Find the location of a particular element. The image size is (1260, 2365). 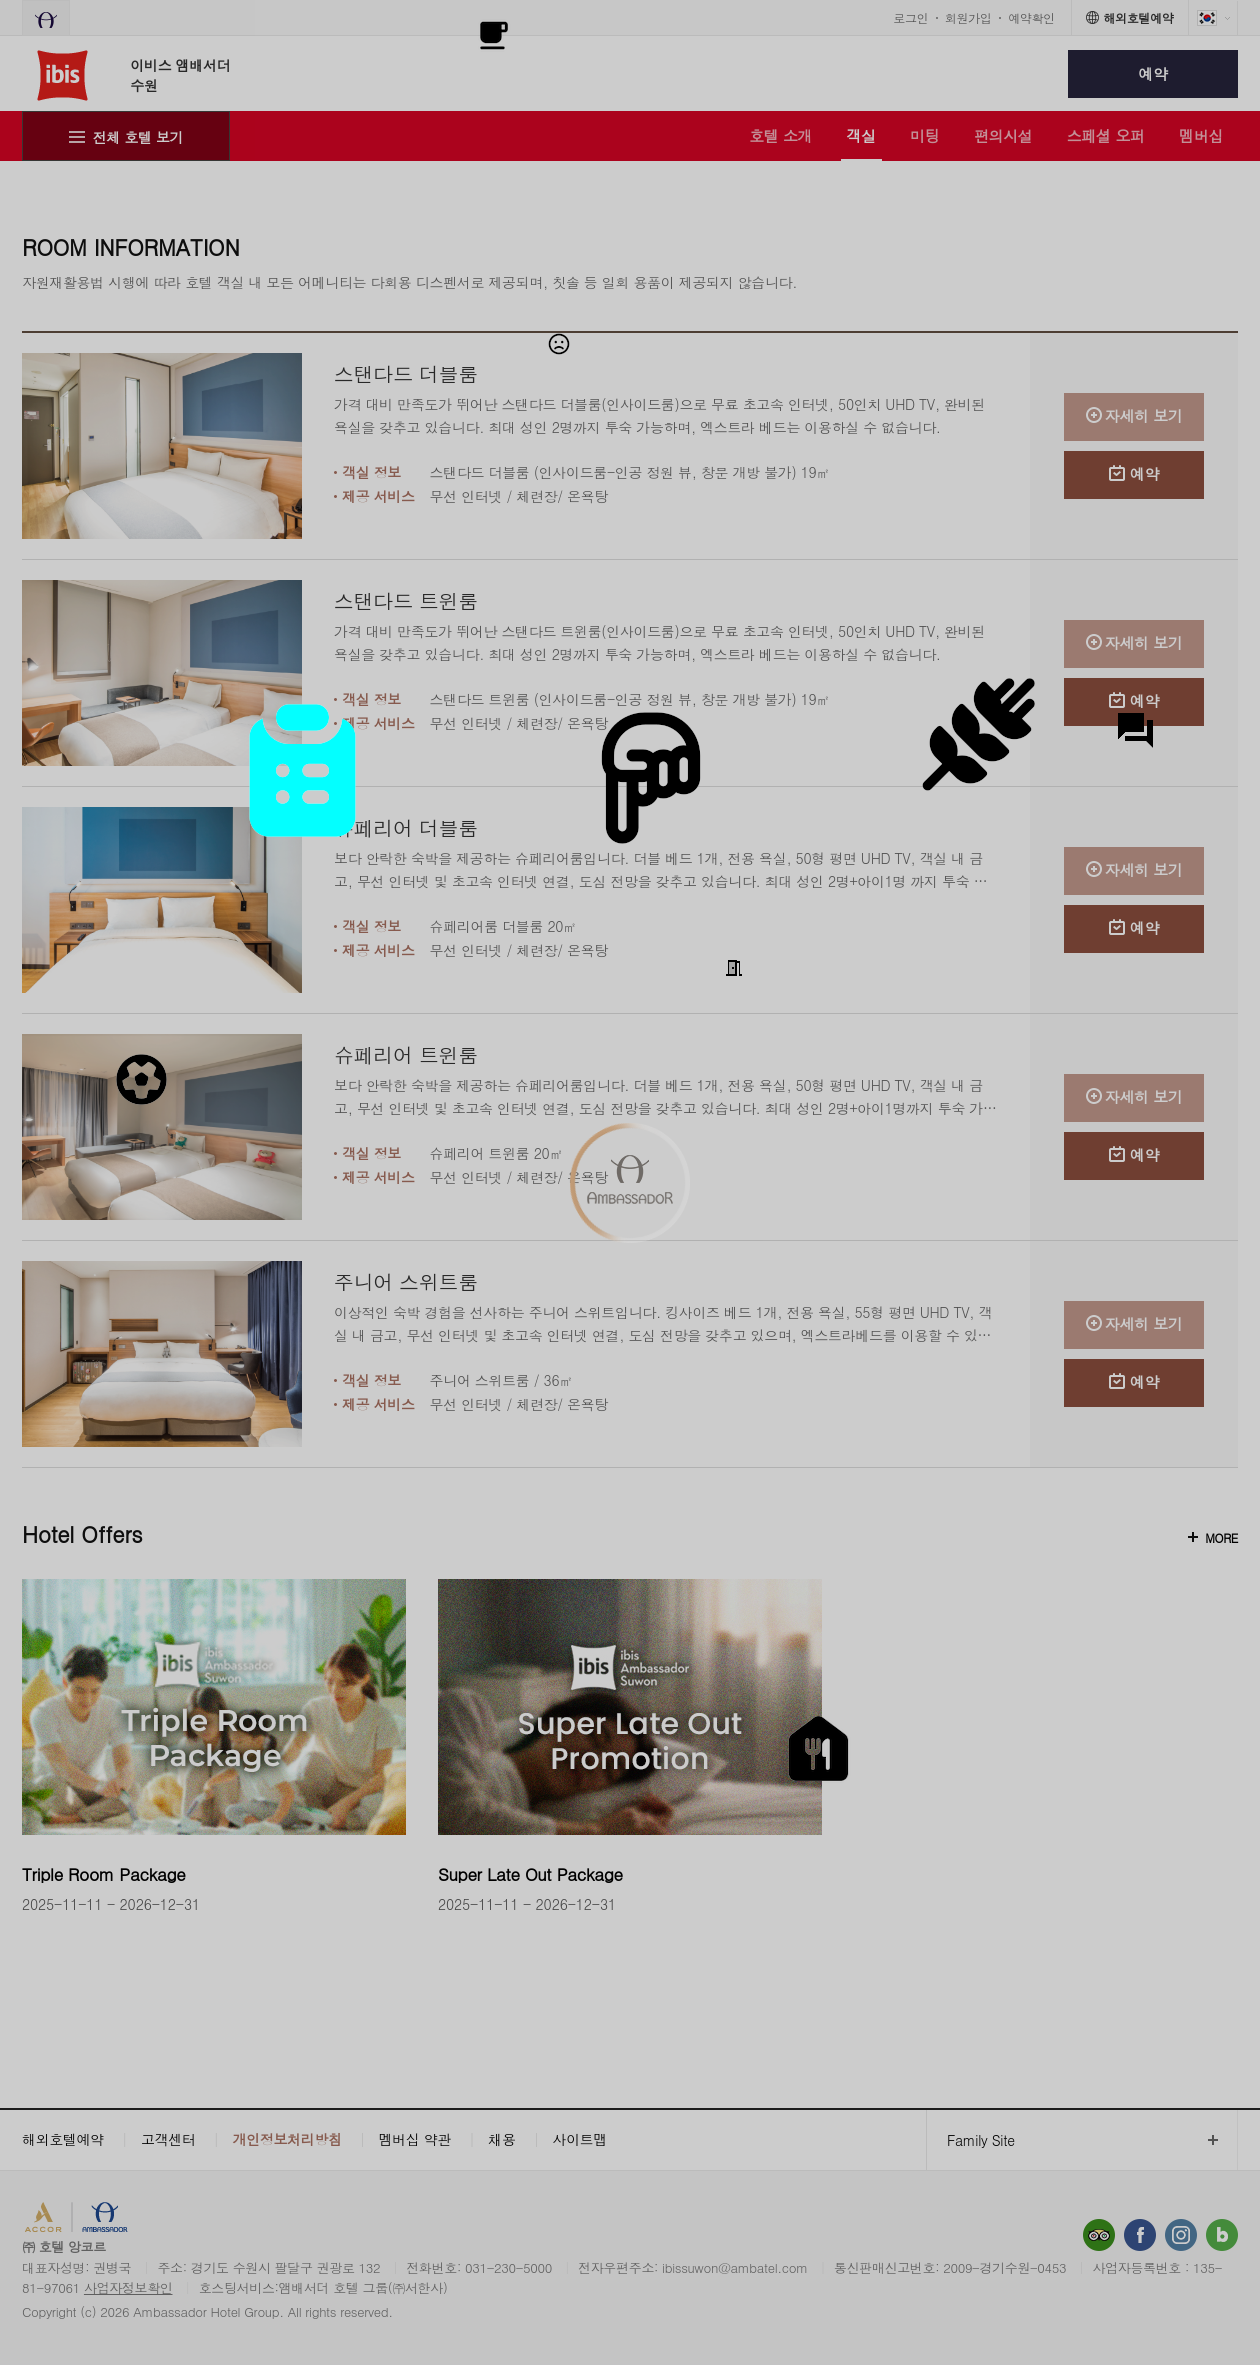

view task list or checklist is located at coordinates (302, 770).